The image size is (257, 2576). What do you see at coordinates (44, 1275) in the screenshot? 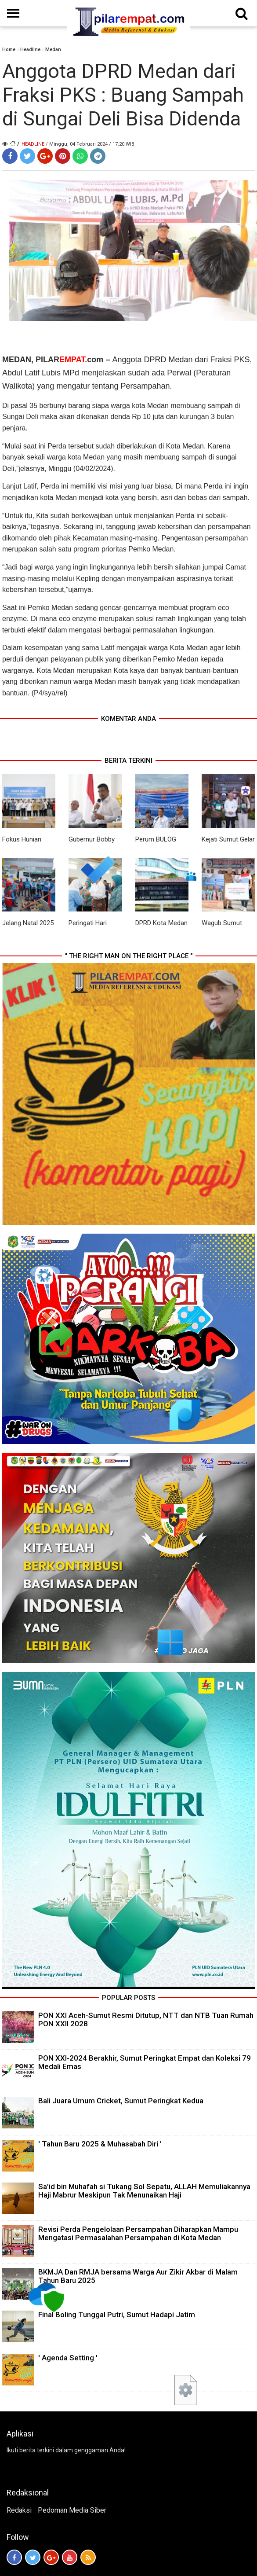
I see `open nixos configuration or settings` at bounding box center [44, 1275].